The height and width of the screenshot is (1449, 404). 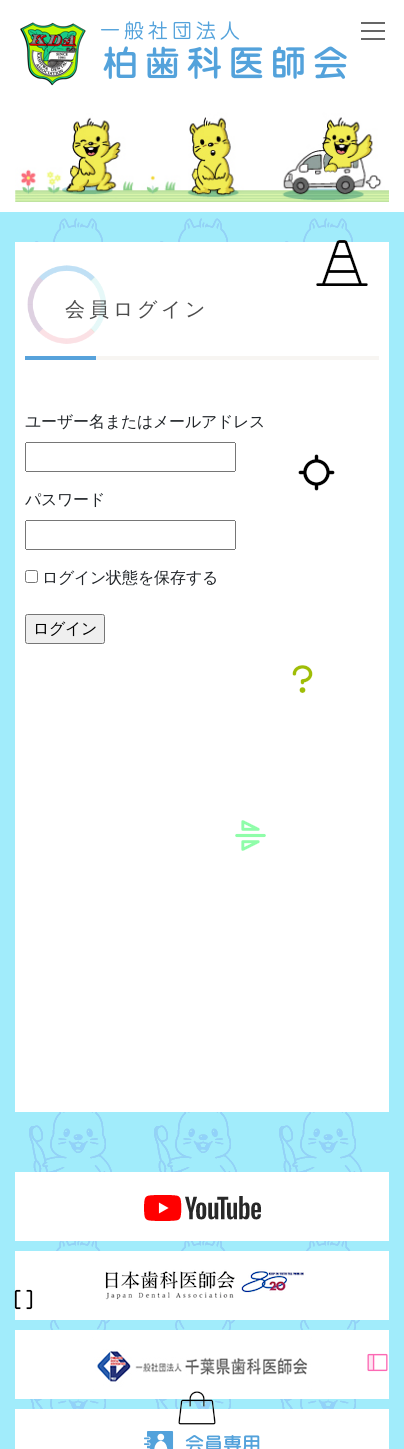 I want to click on flip image horizontally, so click(x=250, y=835).